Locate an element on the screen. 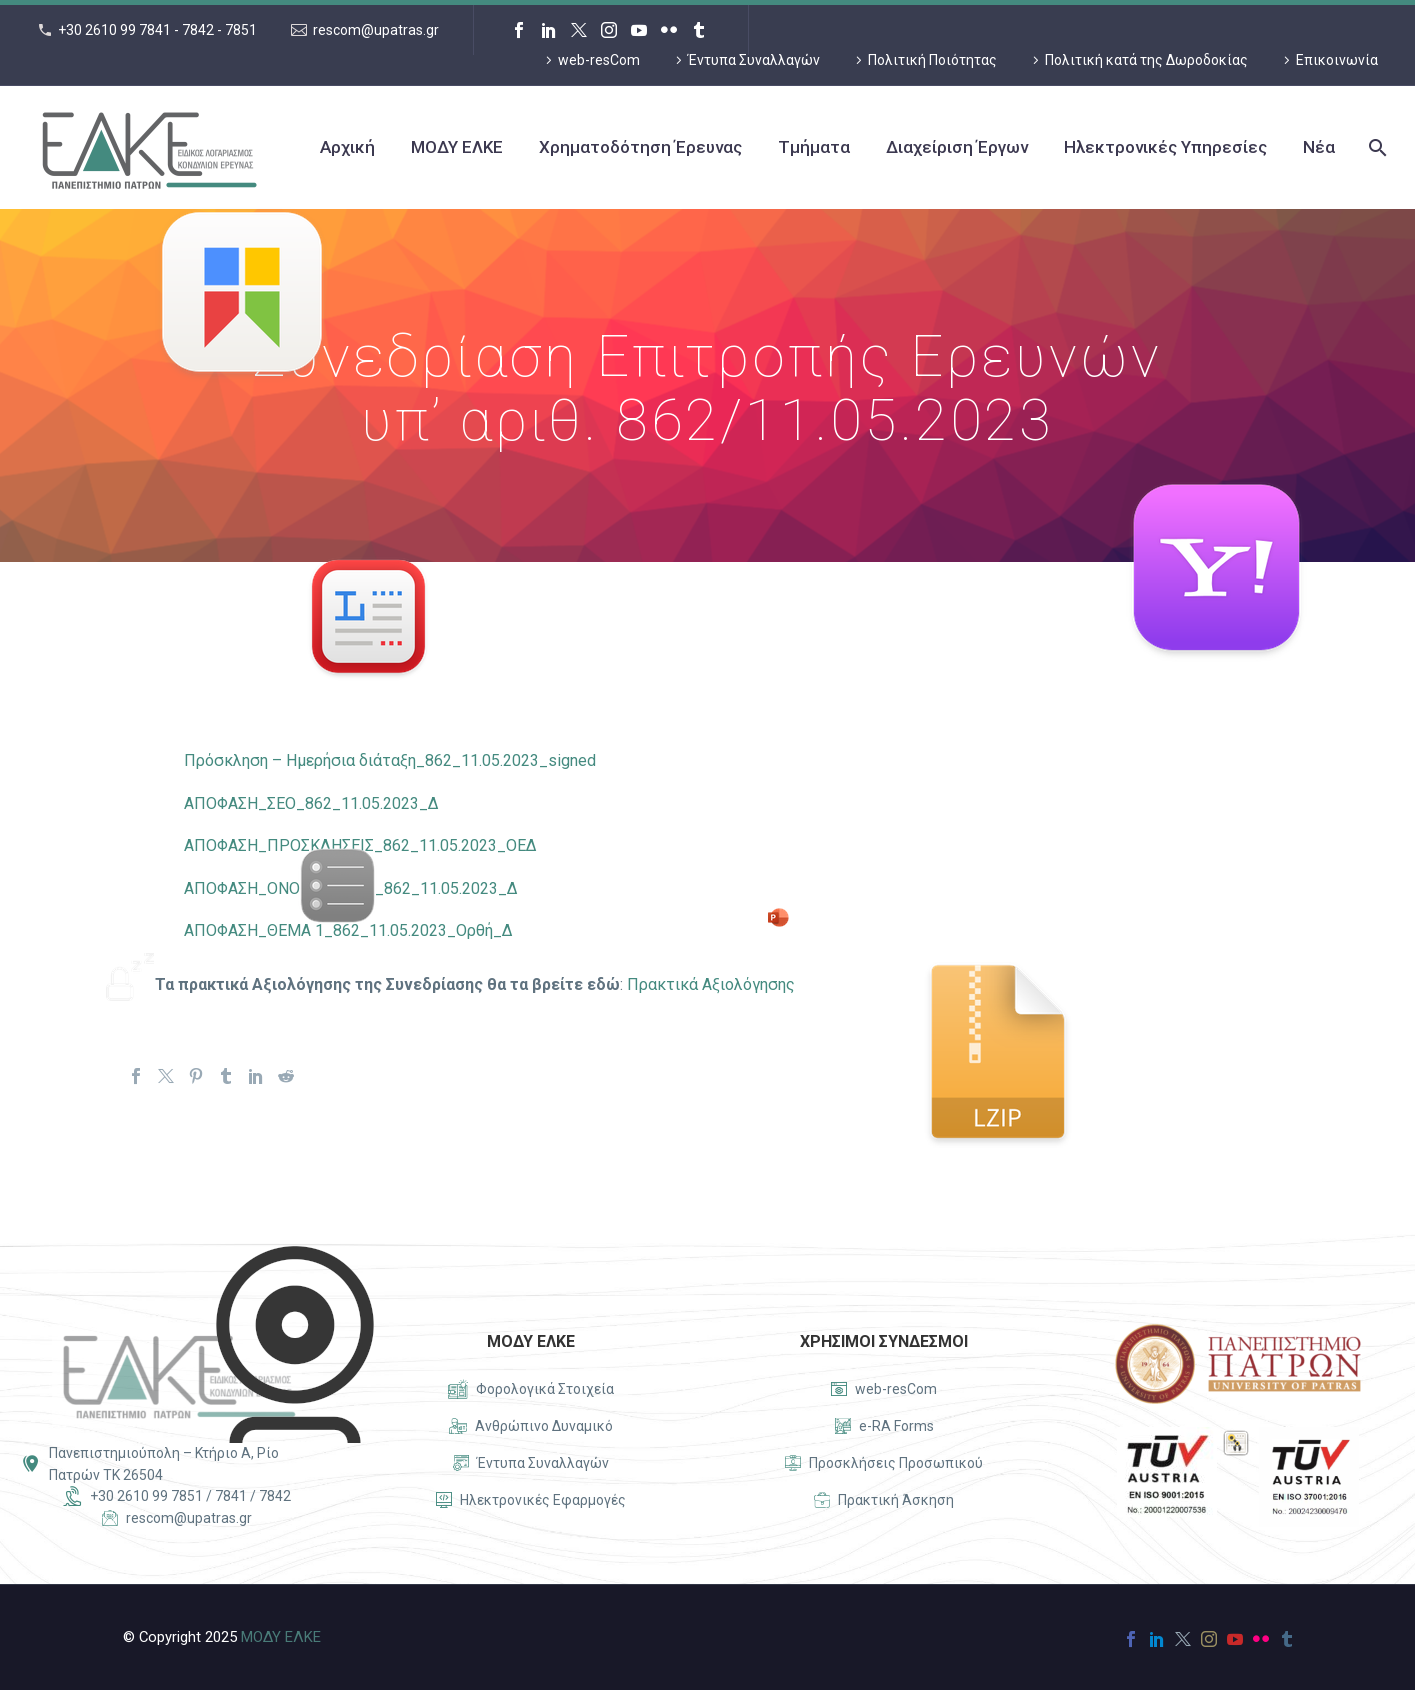 This screenshot has width=1415, height=1690. open Yahoo web app is located at coordinates (1216, 567).